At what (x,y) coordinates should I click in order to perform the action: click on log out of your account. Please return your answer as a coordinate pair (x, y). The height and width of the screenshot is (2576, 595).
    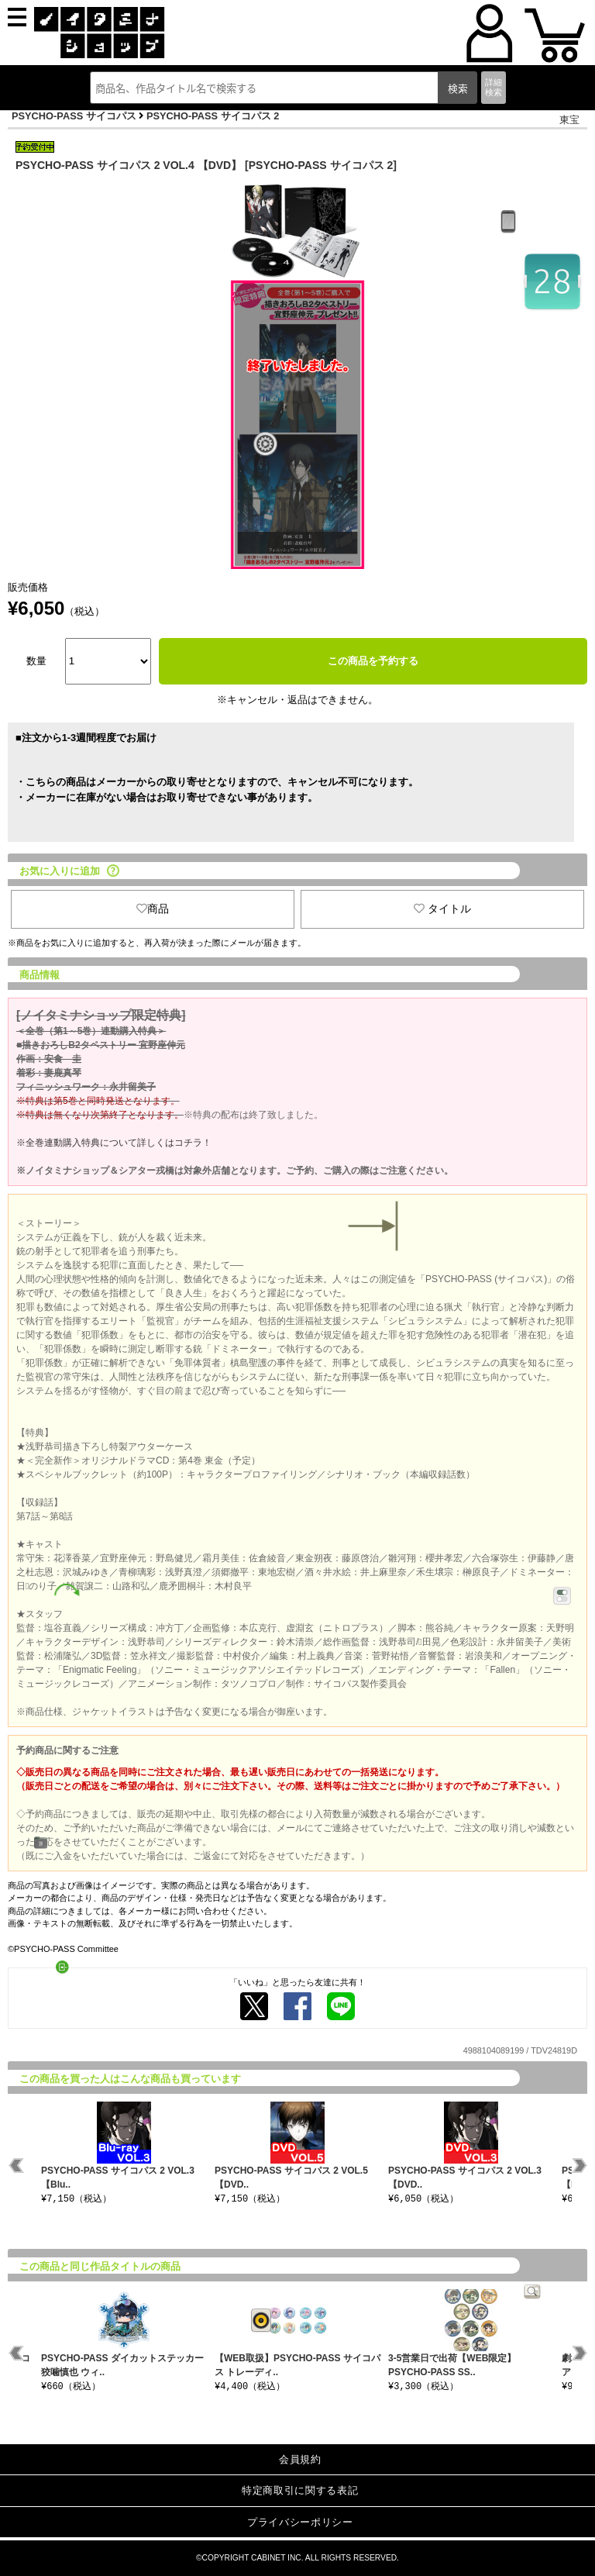
    Looking at the image, I should click on (62, 1967).